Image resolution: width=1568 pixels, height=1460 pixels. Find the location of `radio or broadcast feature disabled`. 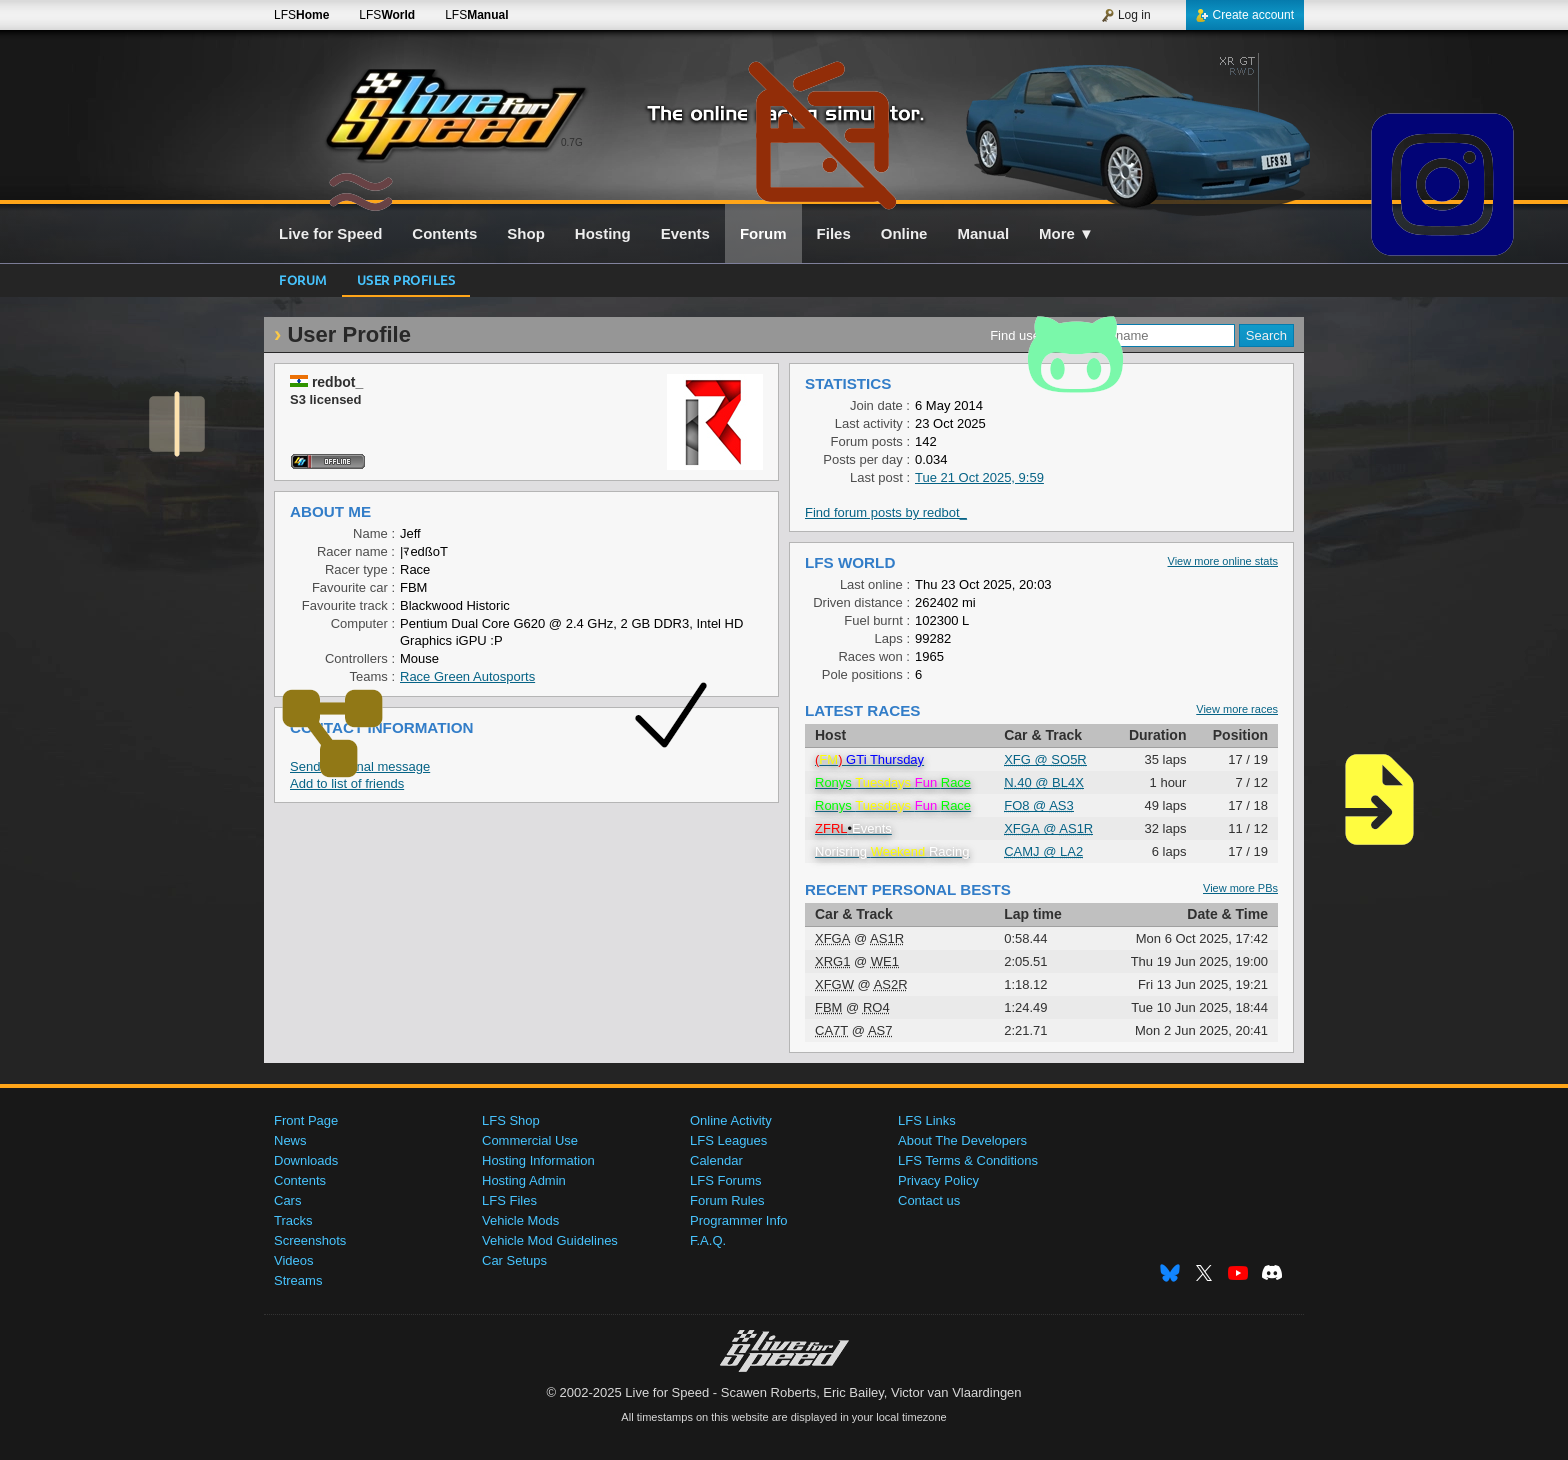

radio or broadcast feature disabled is located at coordinates (822, 135).